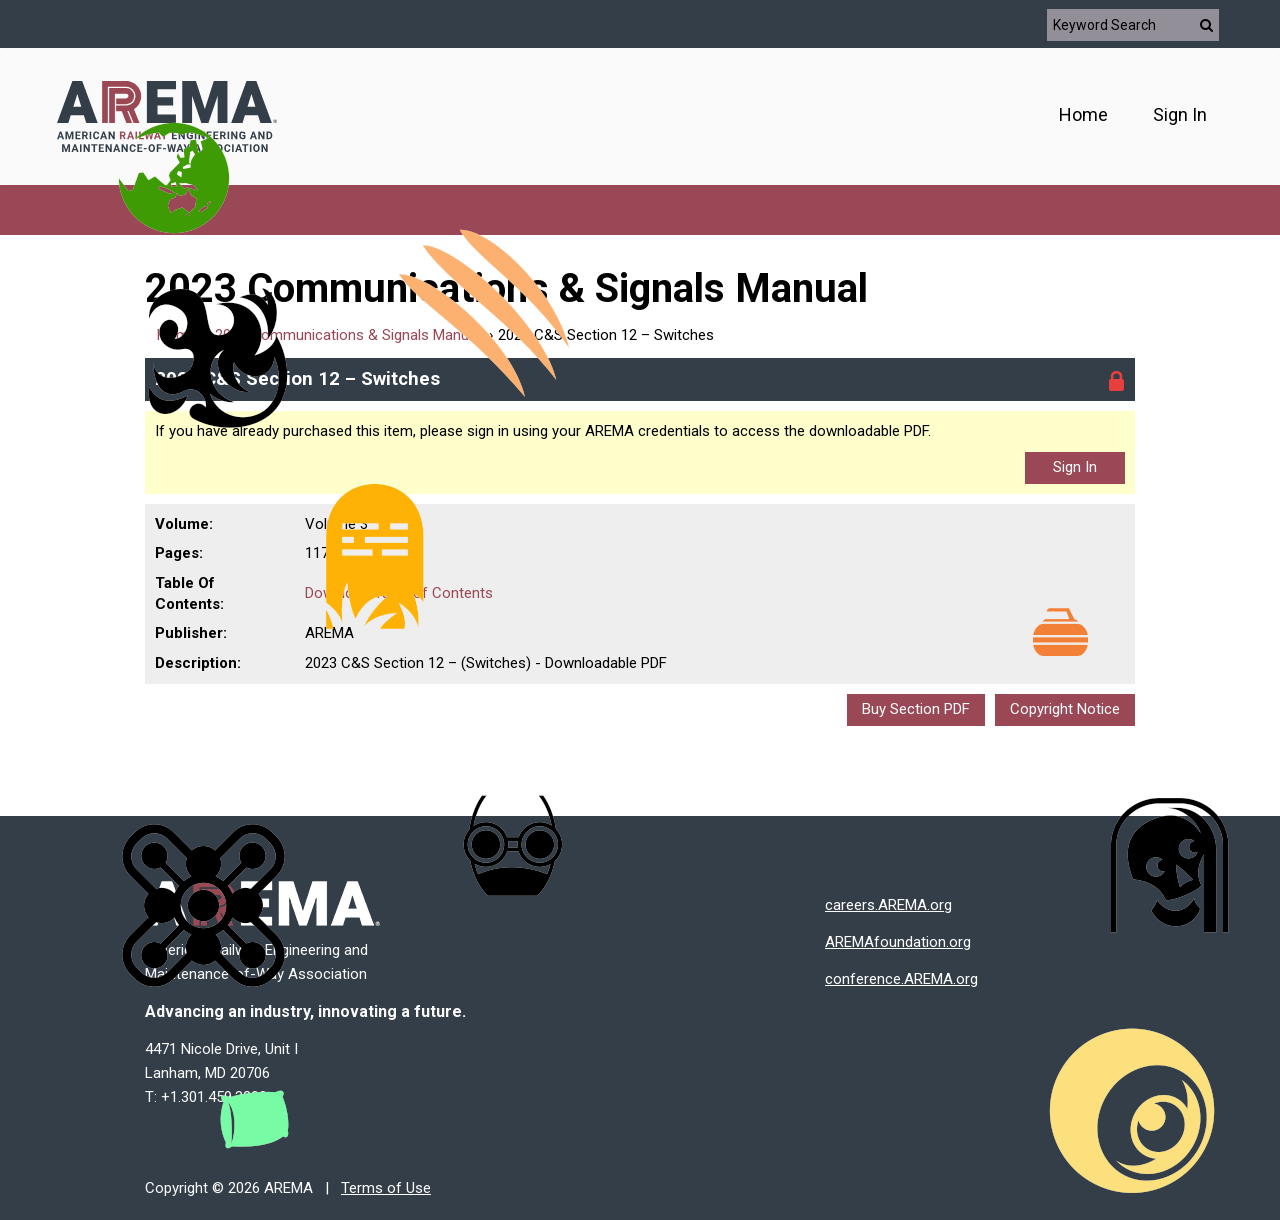 The height and width of the screenshot is (1220, 1280). What do you see at coordinates (1060, 628) in the screenshot?
I see `access curling game or sports content` at bounding box center [1060, 628].